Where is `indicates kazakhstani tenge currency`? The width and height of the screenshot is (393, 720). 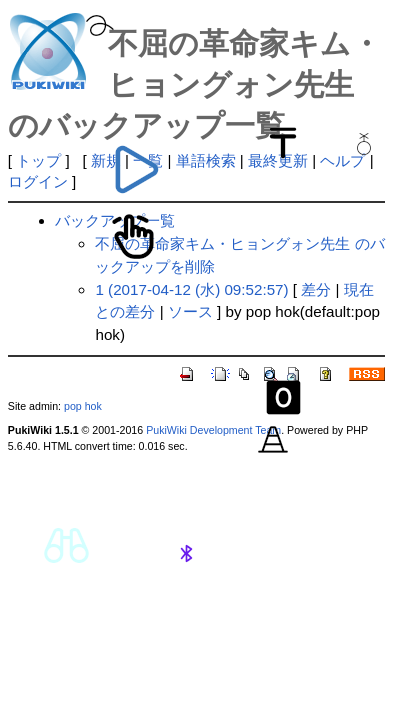
indicates kazakhstani tenge currency is located at coordinates (283, 143).